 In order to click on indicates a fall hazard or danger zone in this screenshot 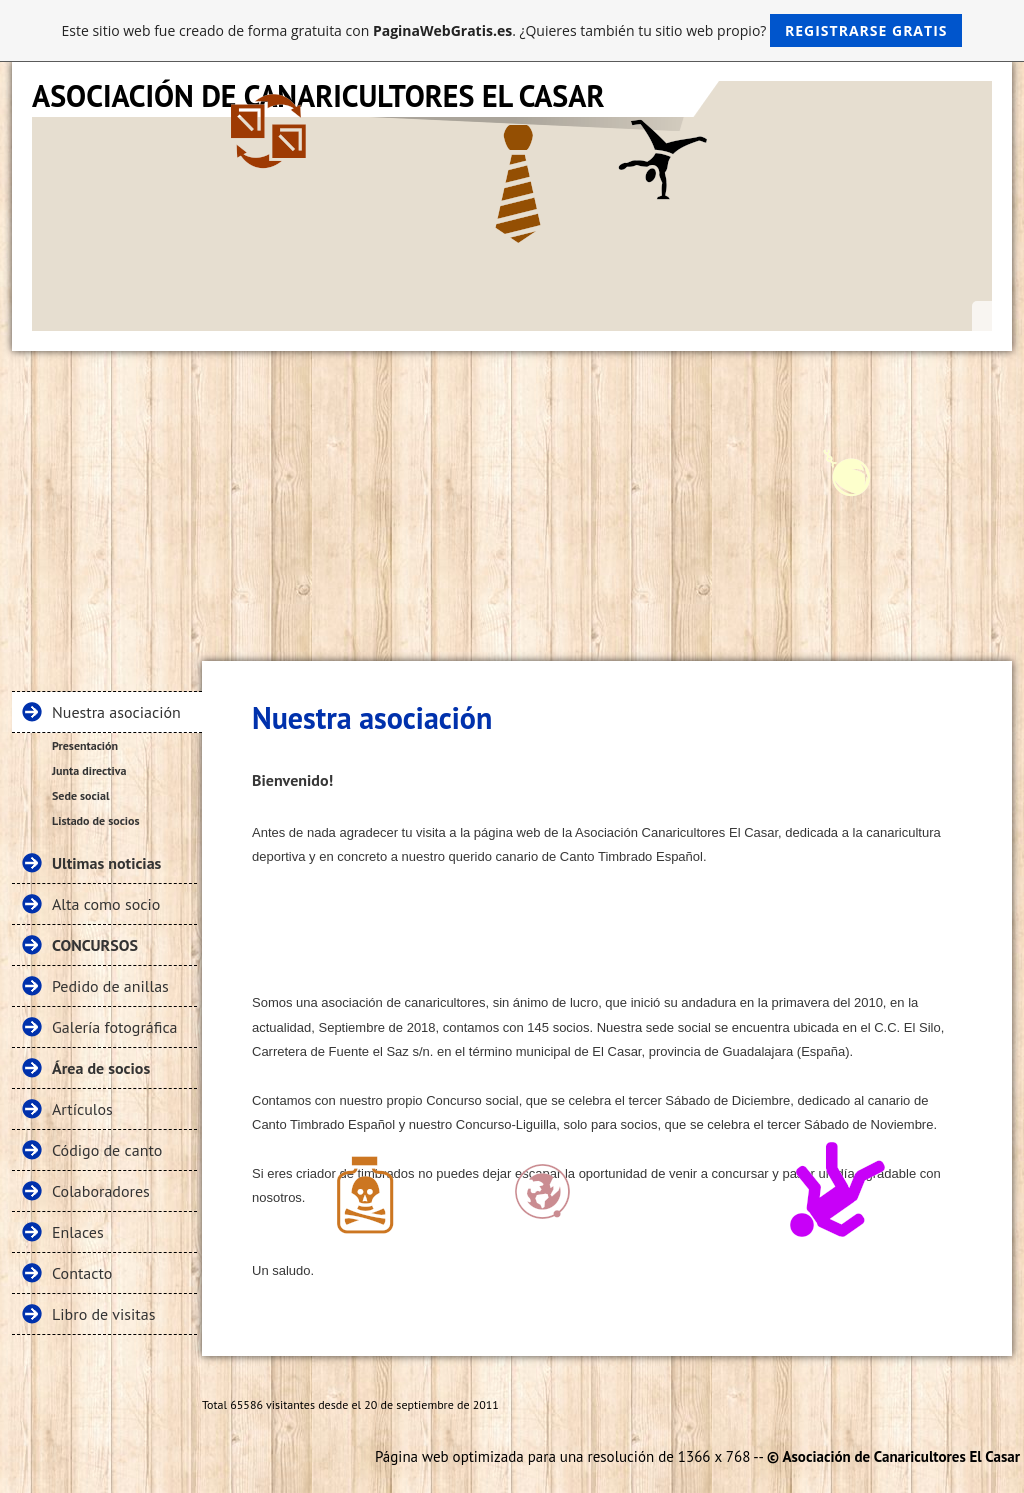, I will do `click(837, 1189)`.